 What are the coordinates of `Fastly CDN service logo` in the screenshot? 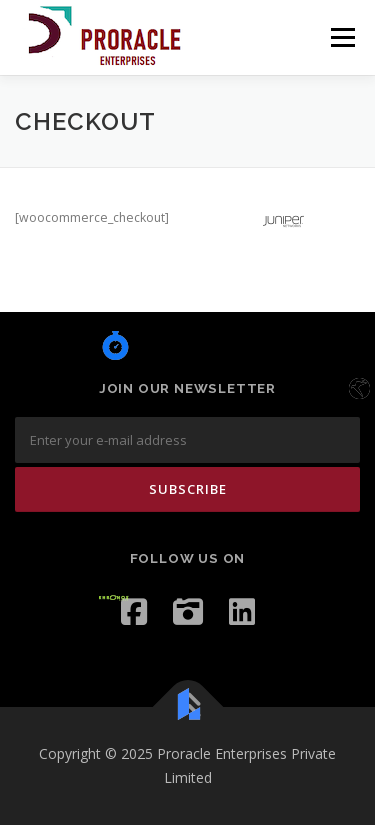 It's located at (115, 345).